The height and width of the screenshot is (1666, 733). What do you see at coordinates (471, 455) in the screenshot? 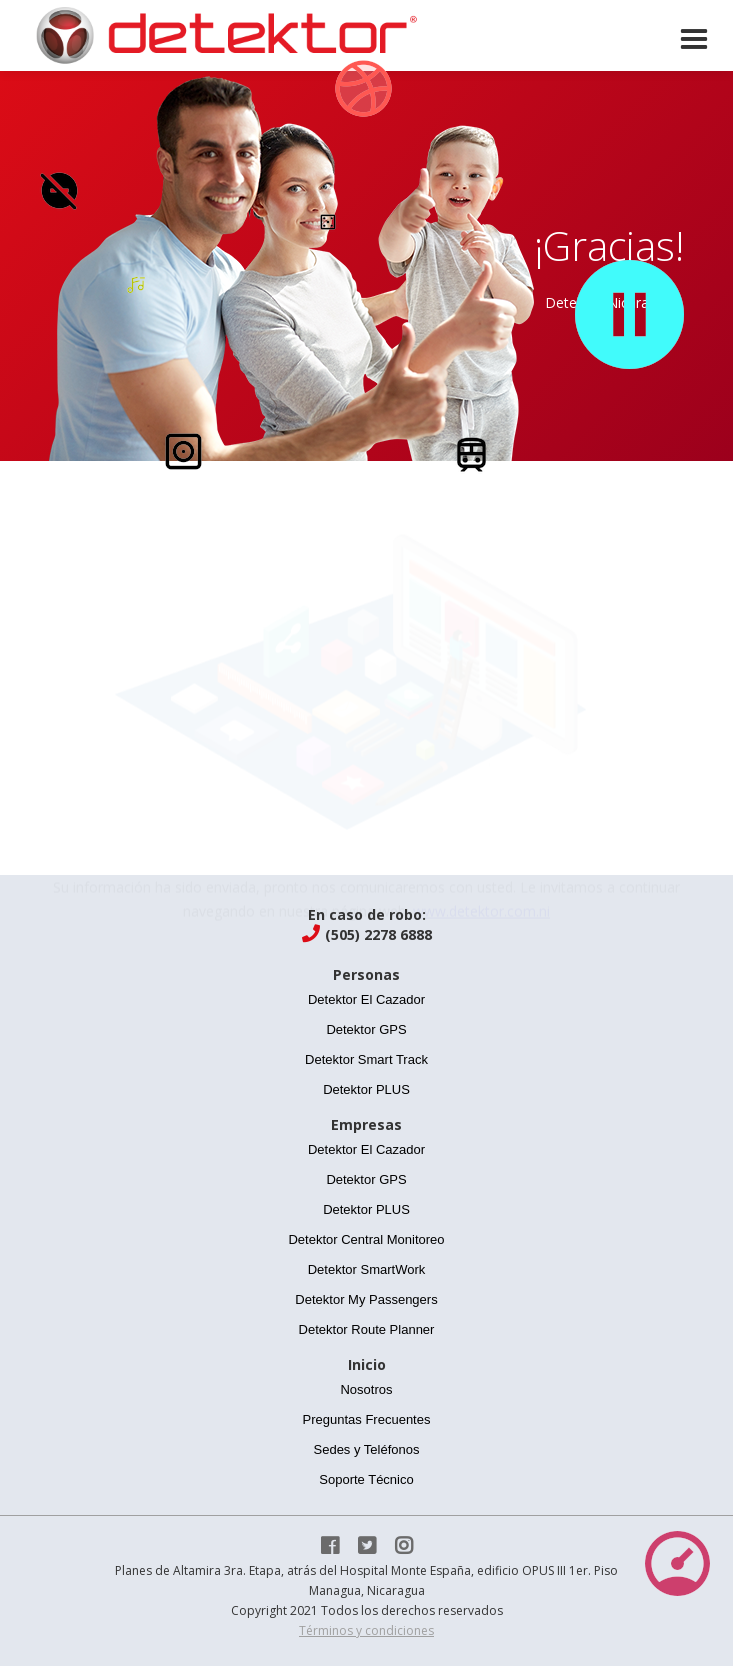
I see `view train schedules or routes` at bounding box center [471, 455].